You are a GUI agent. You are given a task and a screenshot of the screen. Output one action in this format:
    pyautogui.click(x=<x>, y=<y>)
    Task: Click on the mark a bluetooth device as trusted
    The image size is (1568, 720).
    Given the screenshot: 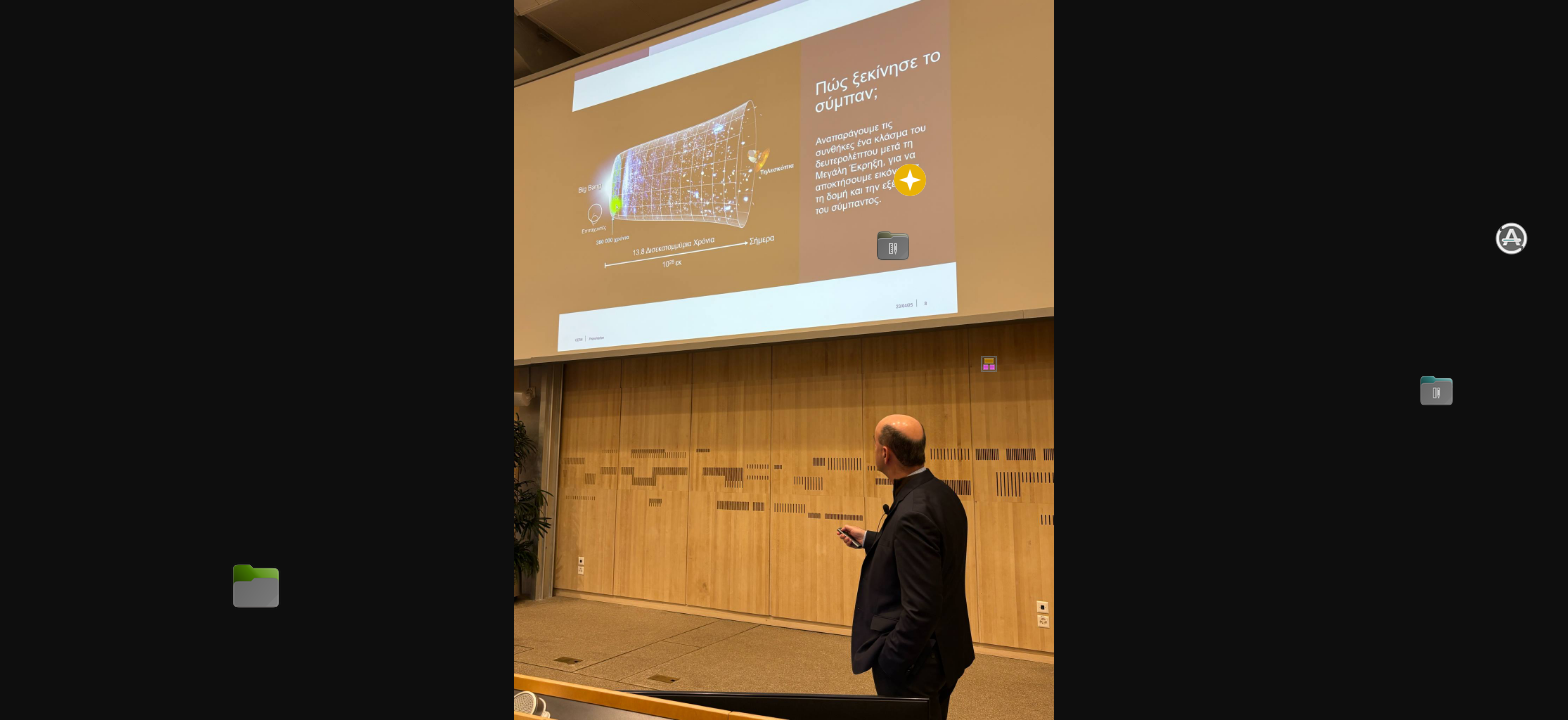 What is the action you would take?
    pyautogui.click(x=910, y=180)
    